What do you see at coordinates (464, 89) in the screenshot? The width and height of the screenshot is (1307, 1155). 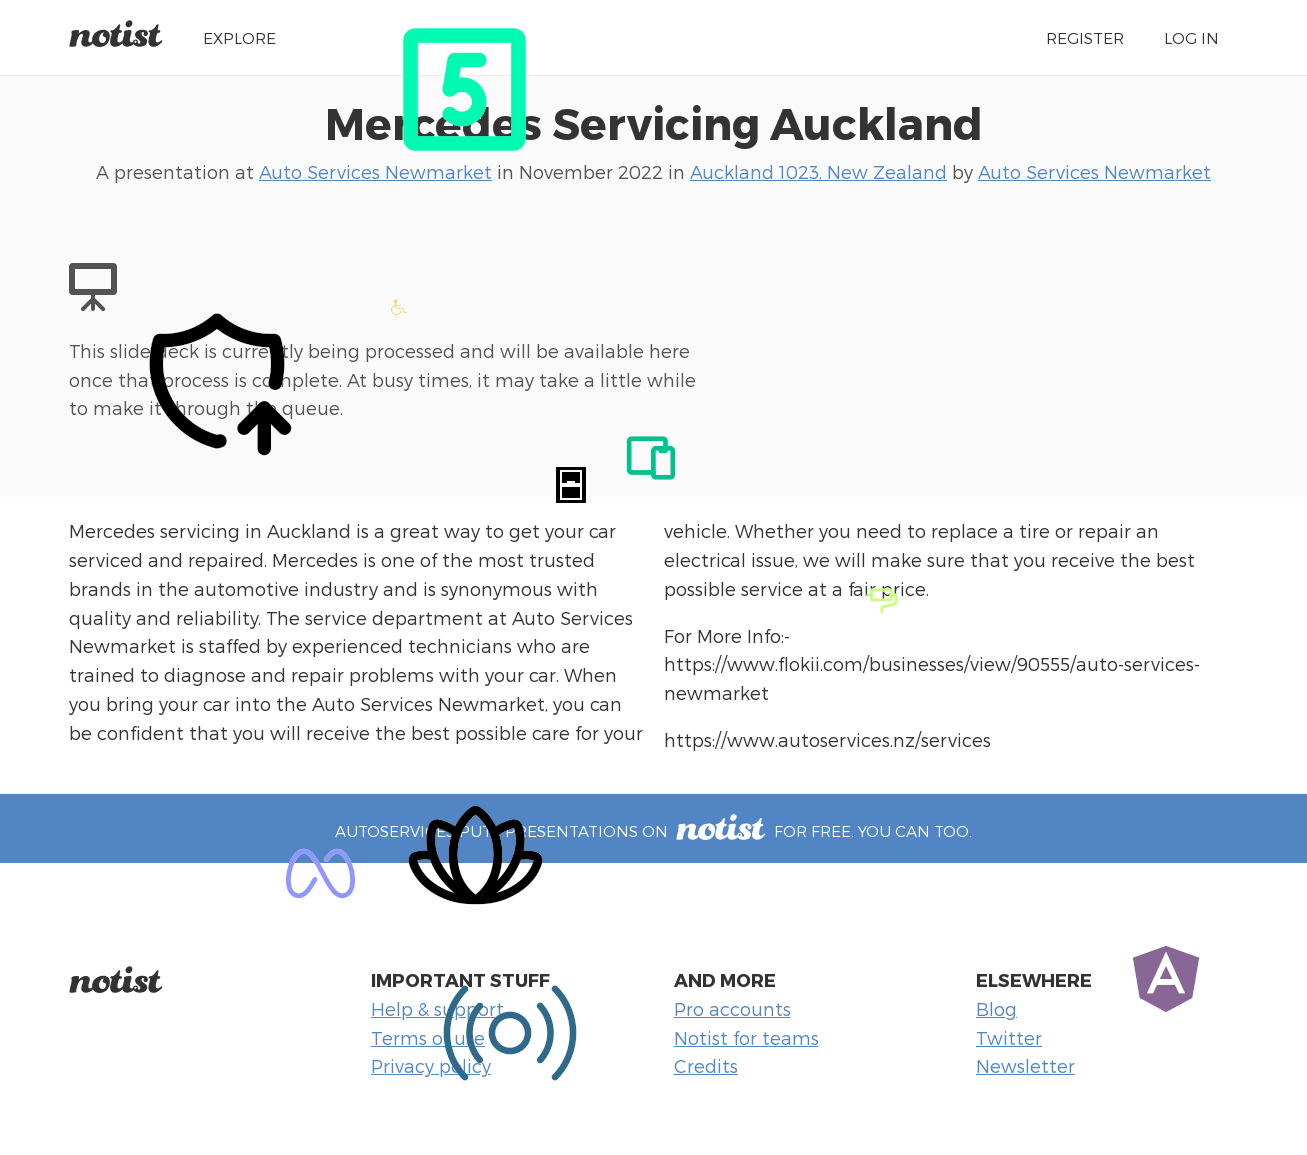 I see `indicates step 5 in a numbered process` at bounding box center [464, 89].